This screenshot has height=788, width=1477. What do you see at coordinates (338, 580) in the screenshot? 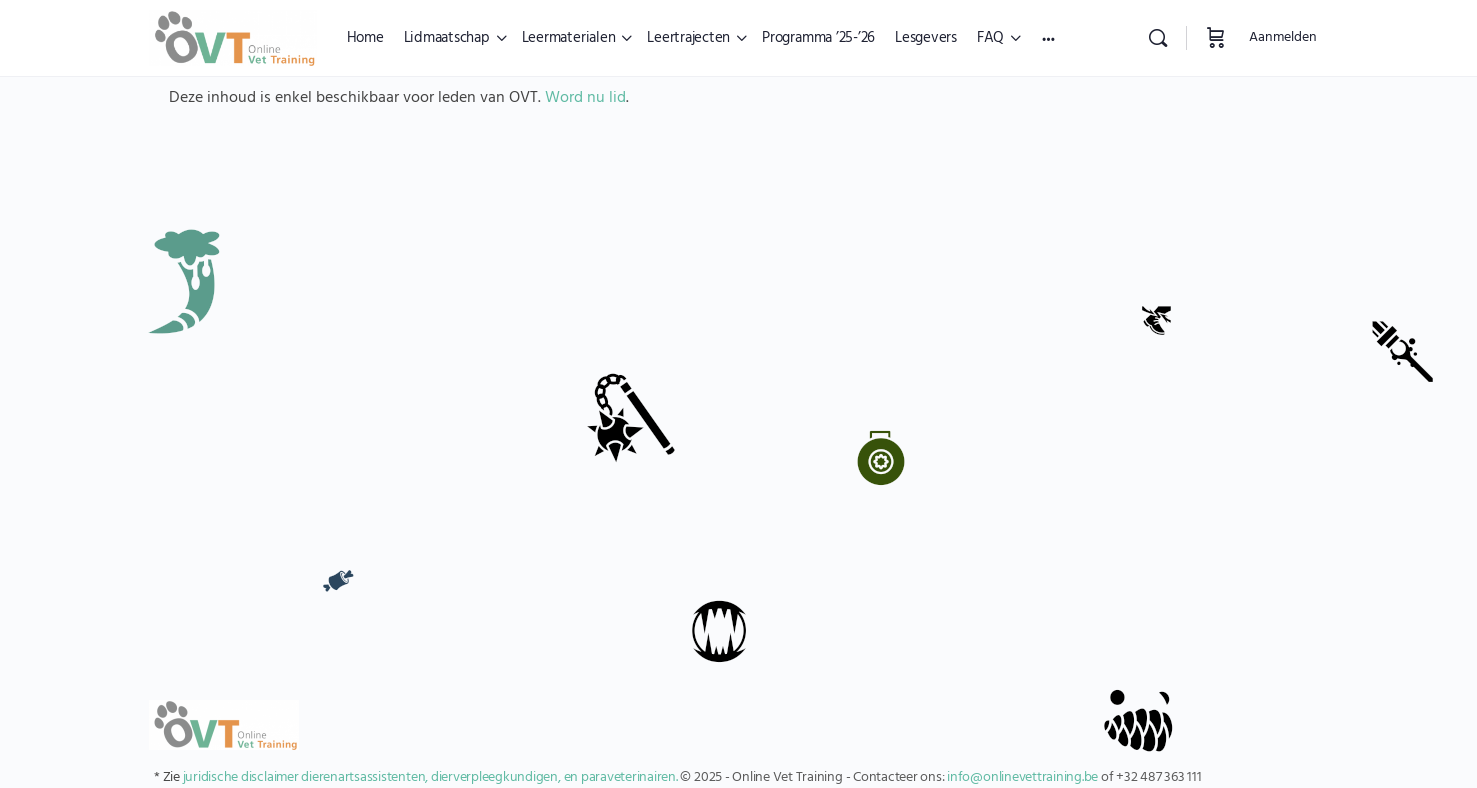
I see `food or meat item in a game inventory` at bounding box center [338, 580].